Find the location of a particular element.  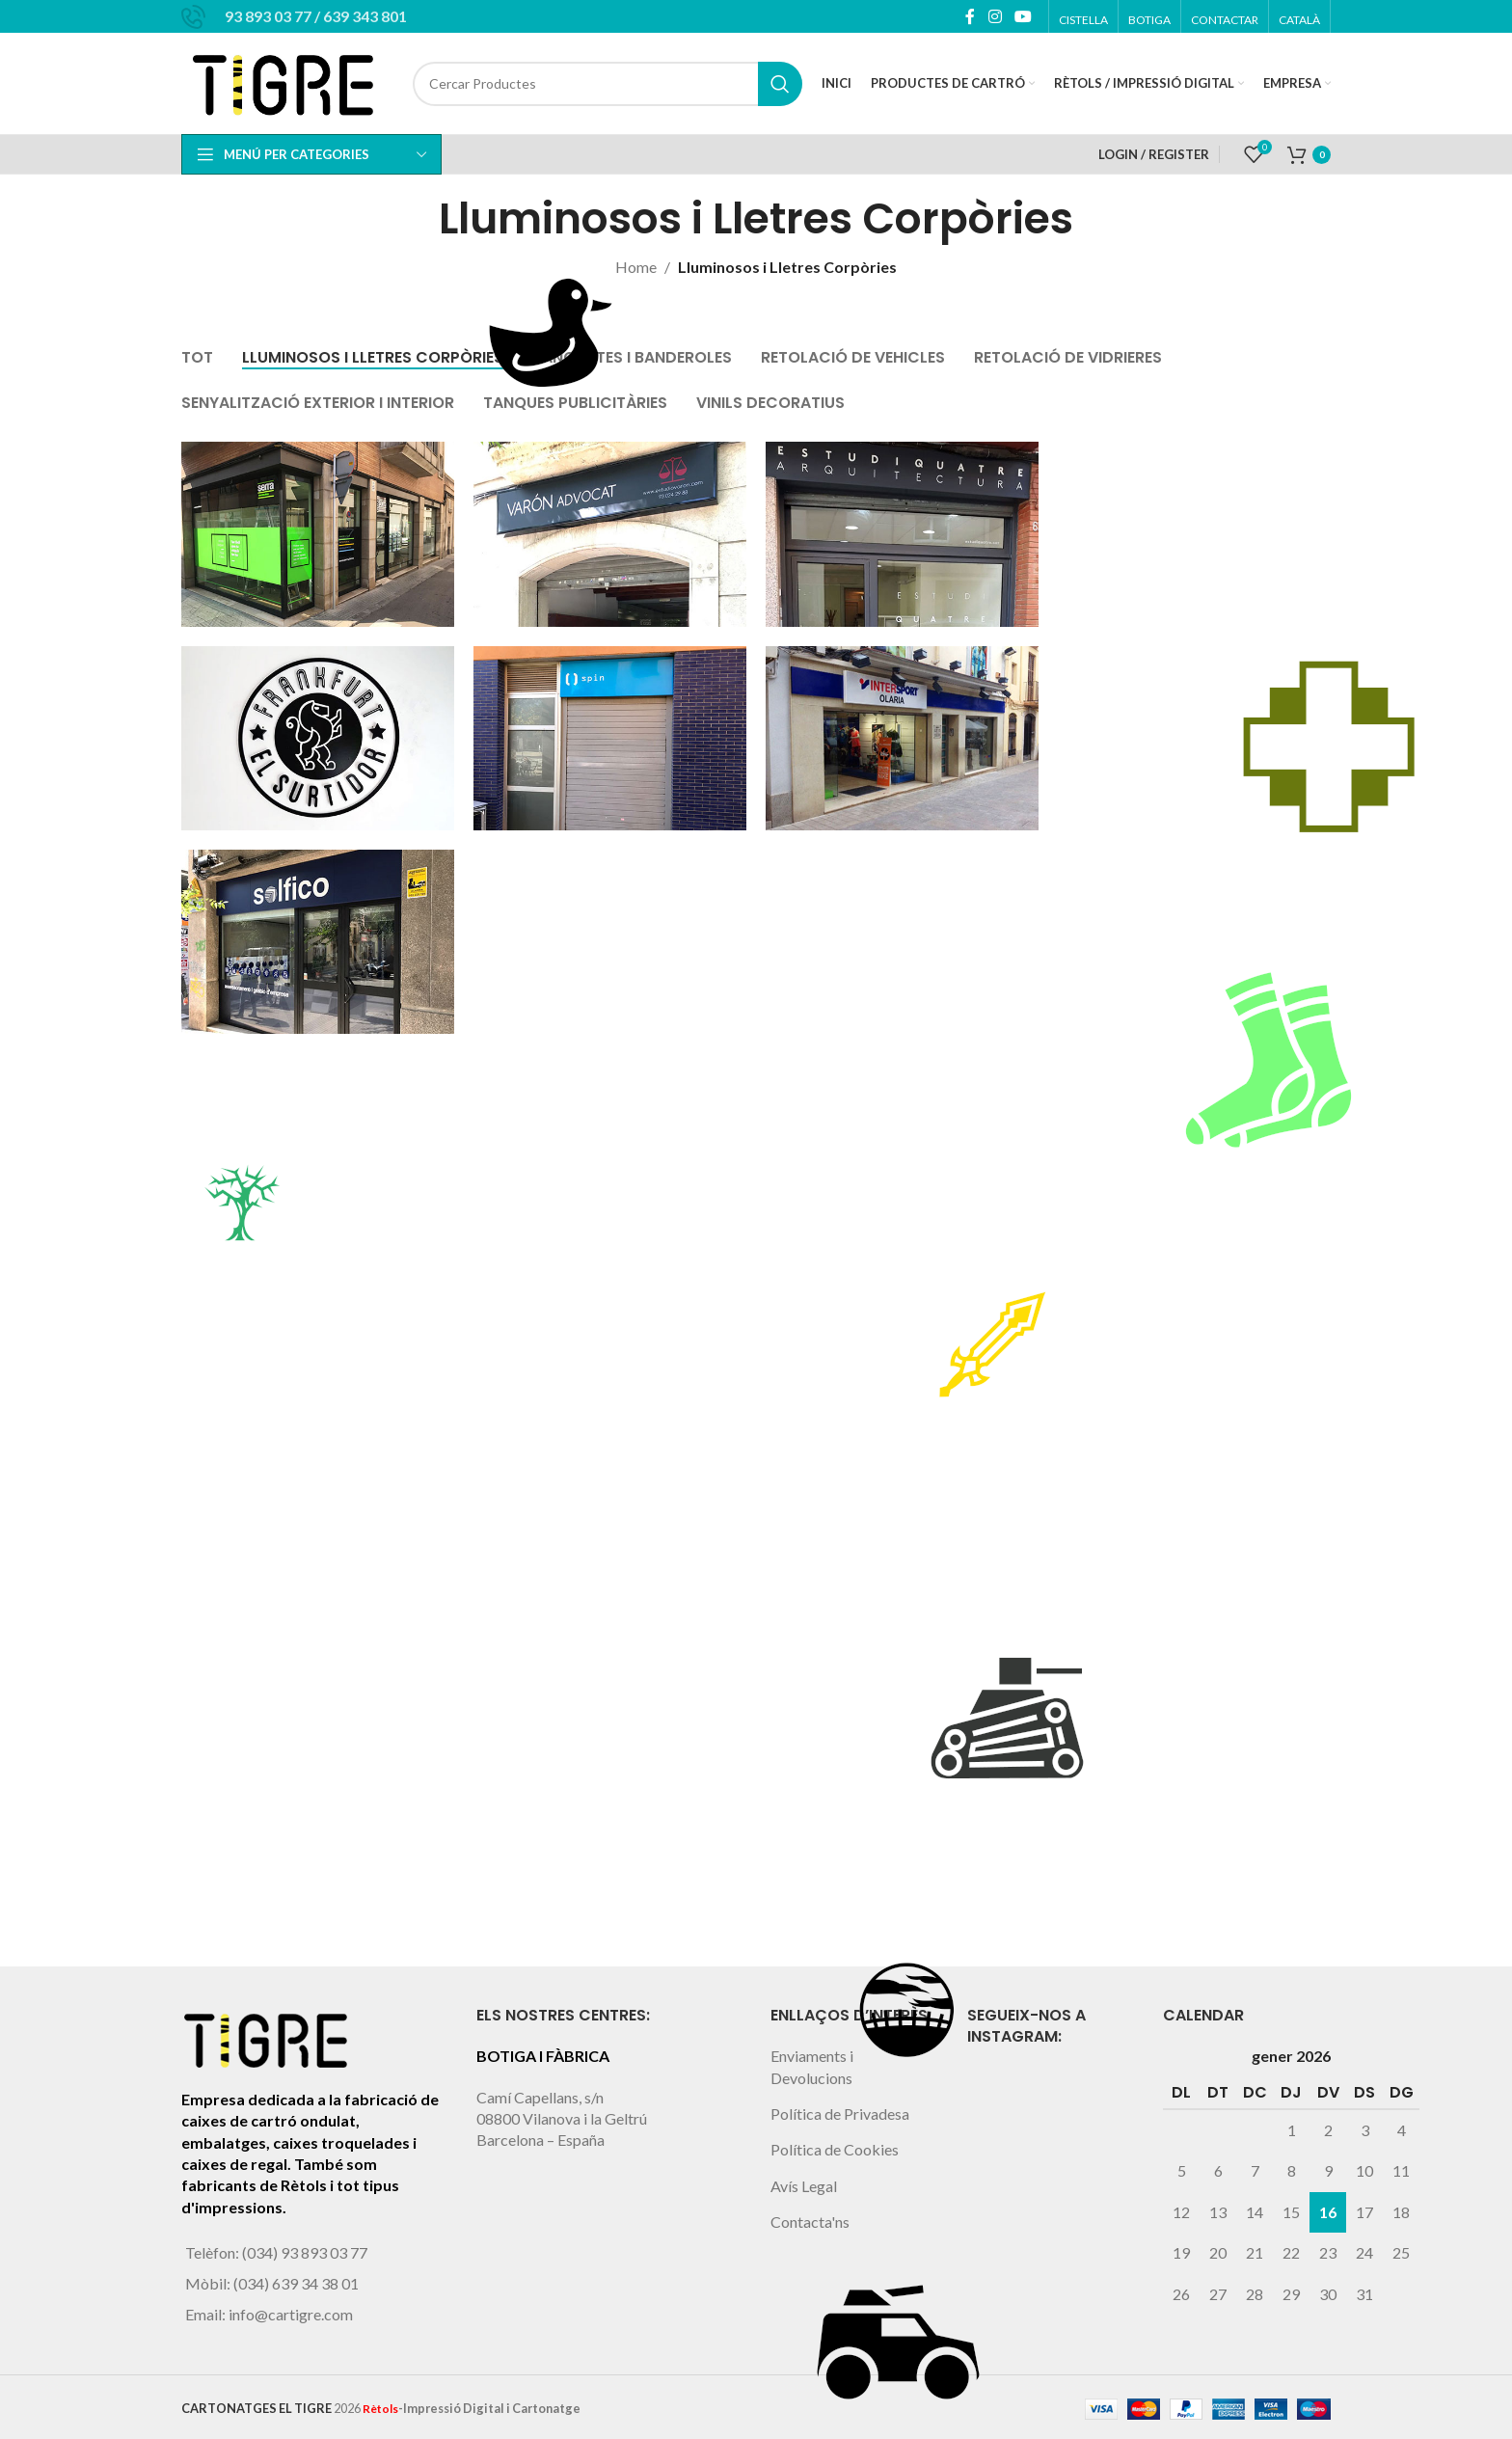

select jeep or off-road vehicle is located at coordinates (898, 2342).